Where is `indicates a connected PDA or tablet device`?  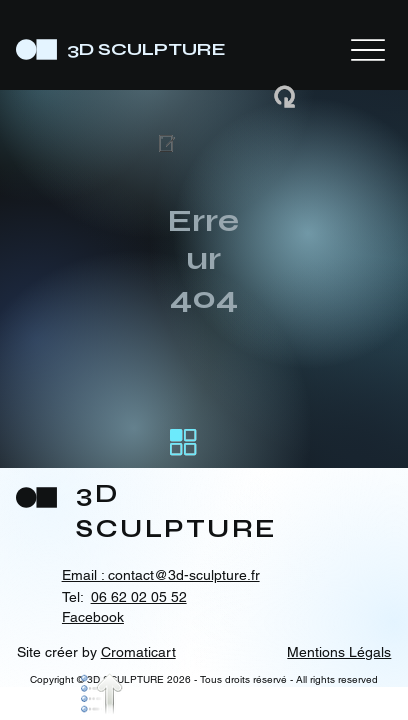
indicates a connected PDA or tablet device is located at coordinates (166, 143).